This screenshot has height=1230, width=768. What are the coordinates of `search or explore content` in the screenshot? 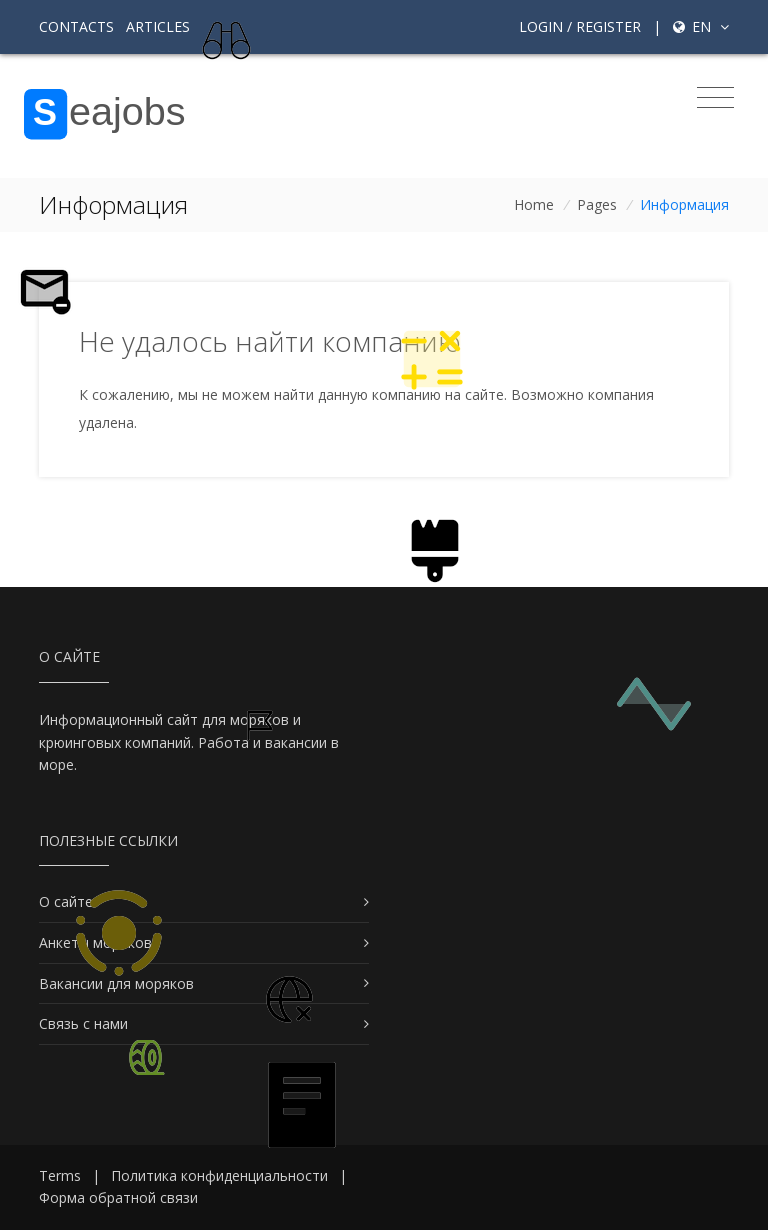 It's located at (226, 40).